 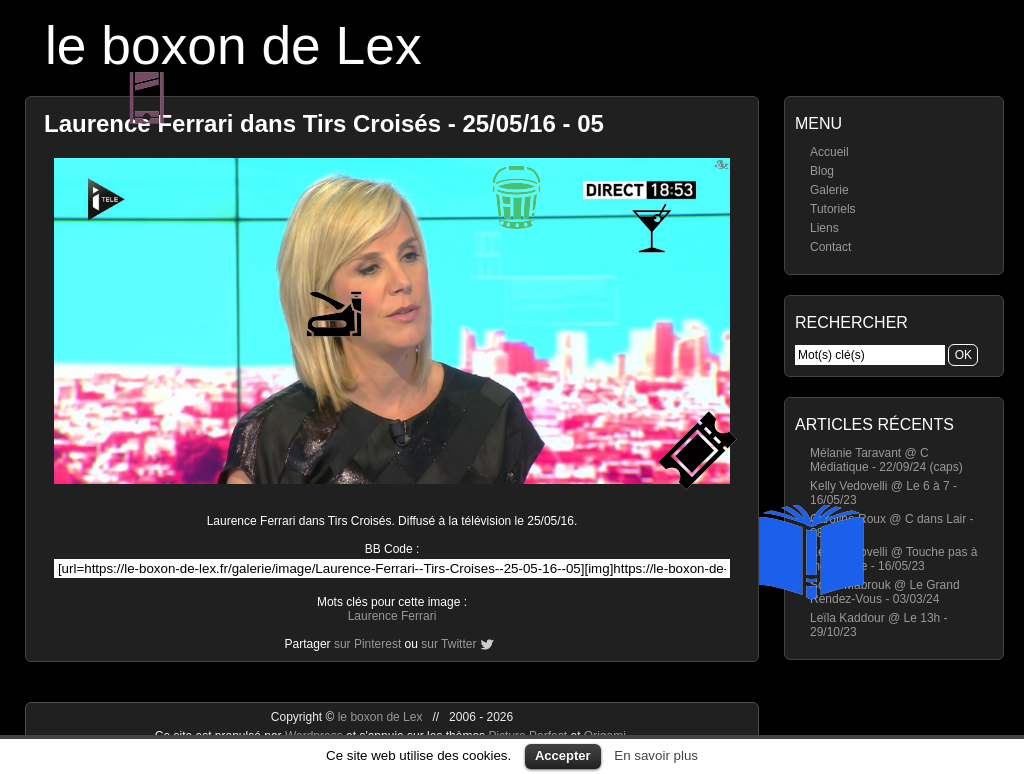 I want to click on view your tickets or passes, so click(x=697, y=450).